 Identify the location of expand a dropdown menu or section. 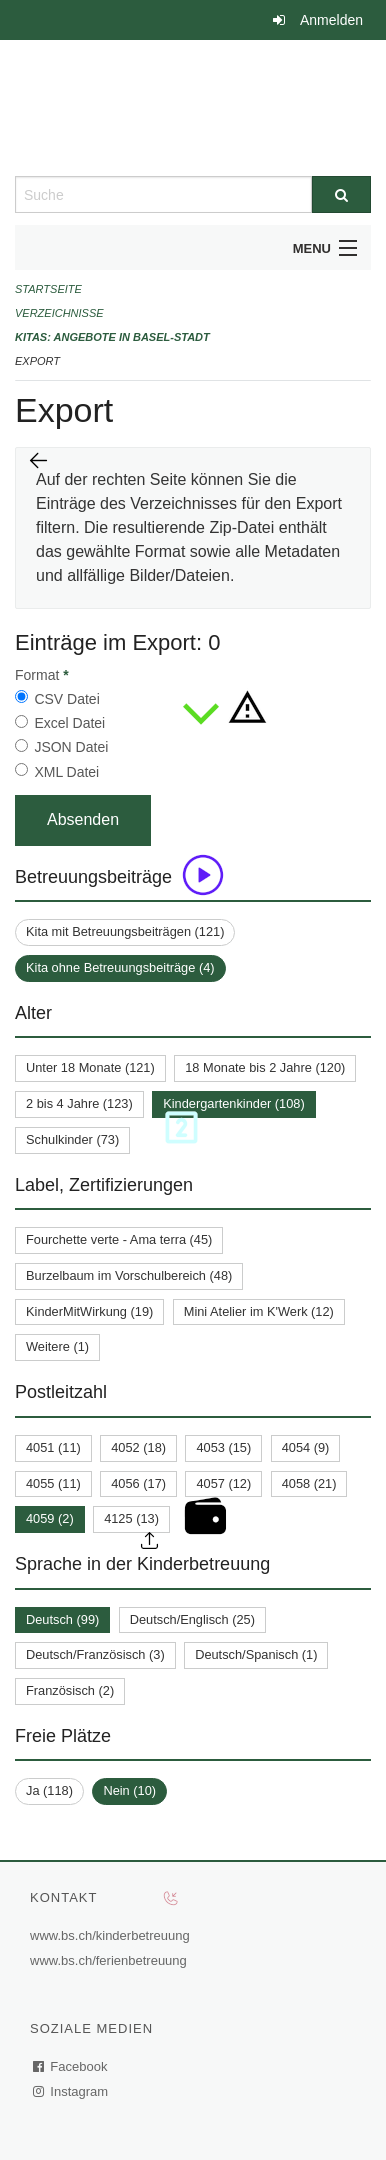
(201, 714).